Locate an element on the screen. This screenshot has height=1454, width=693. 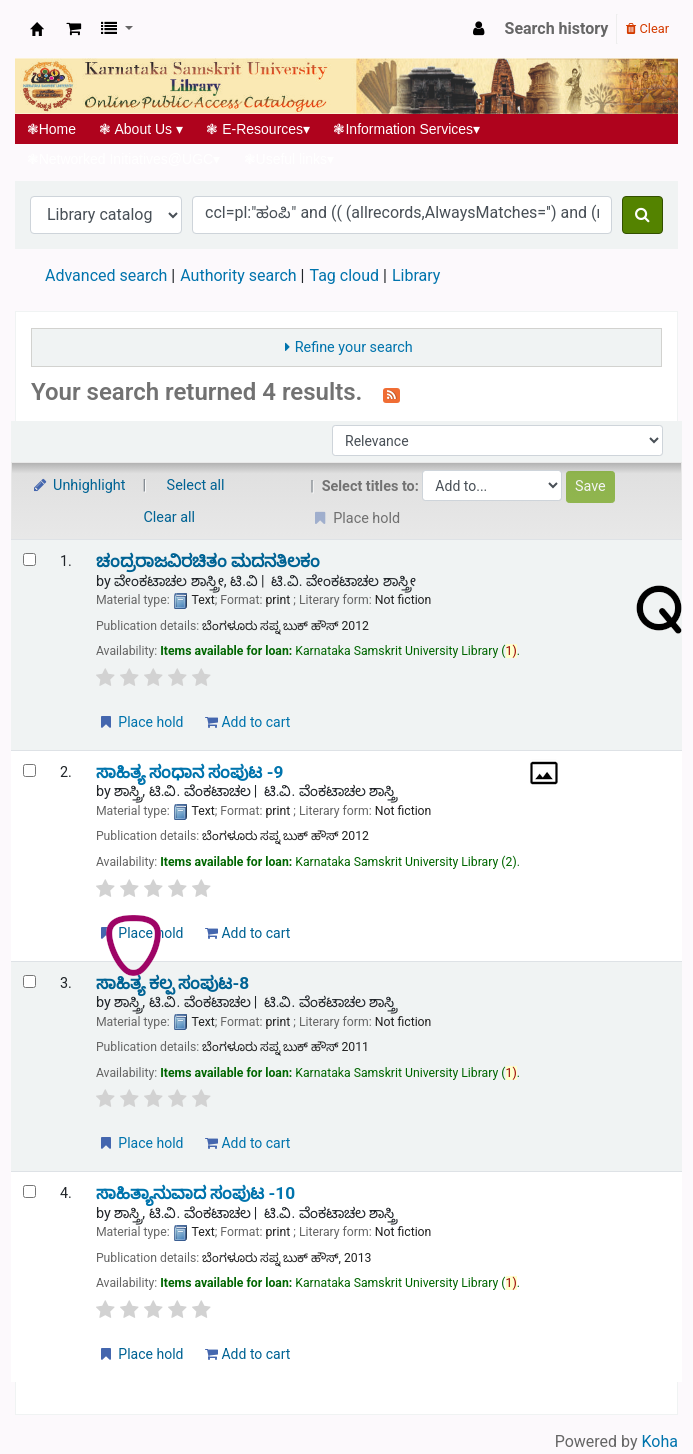
view image at actual size is located at coordinates (544, 773).